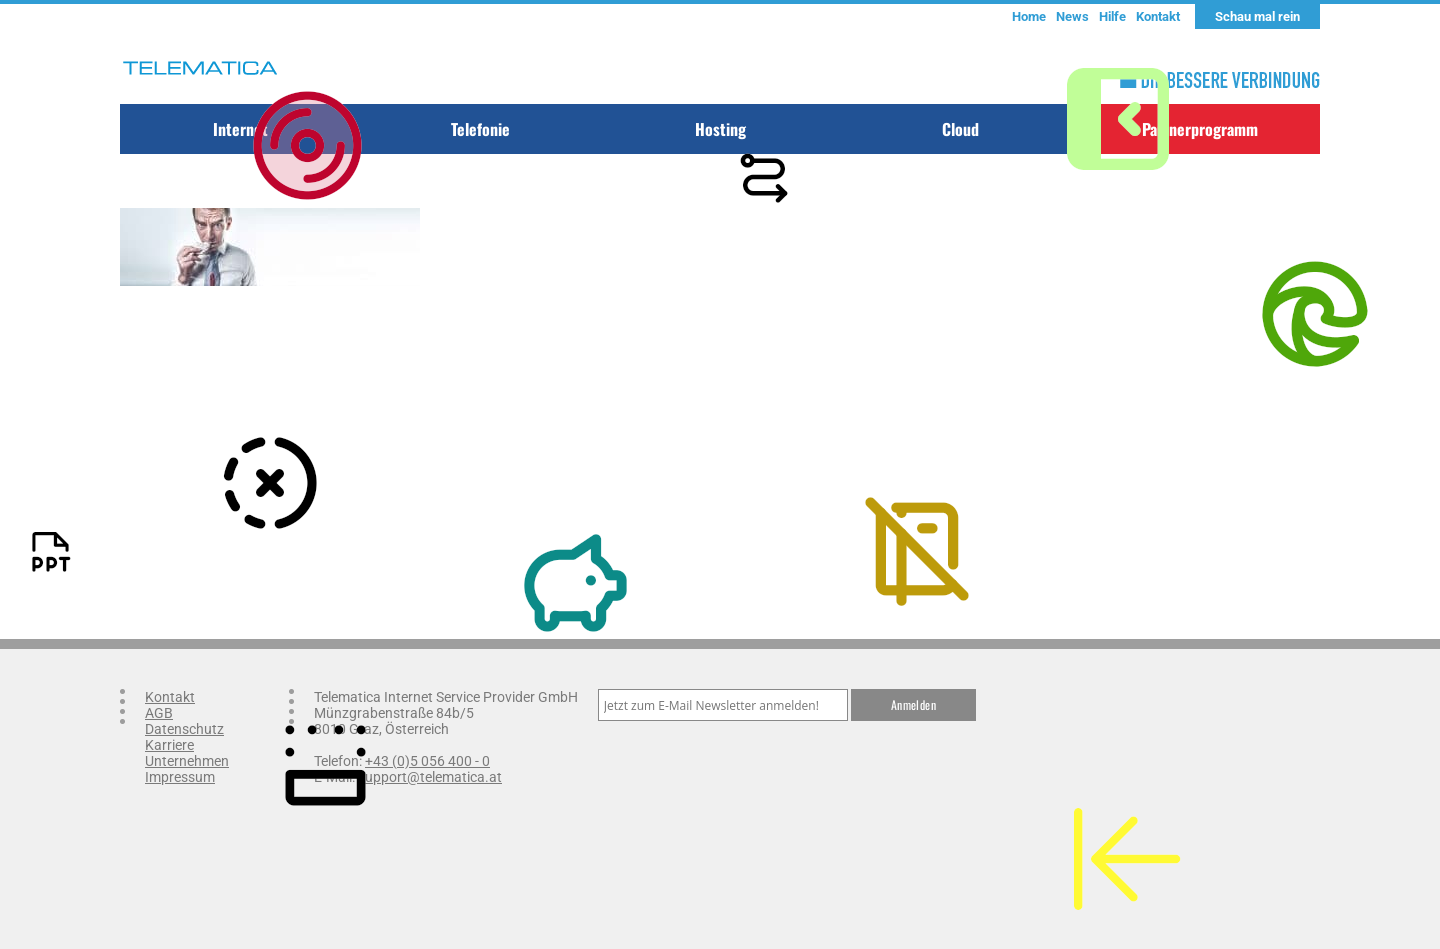 The width and height of the screenshot is (1440, 949). I want to click on indicates an s-turn right in navigation directions, so click(764, 177).